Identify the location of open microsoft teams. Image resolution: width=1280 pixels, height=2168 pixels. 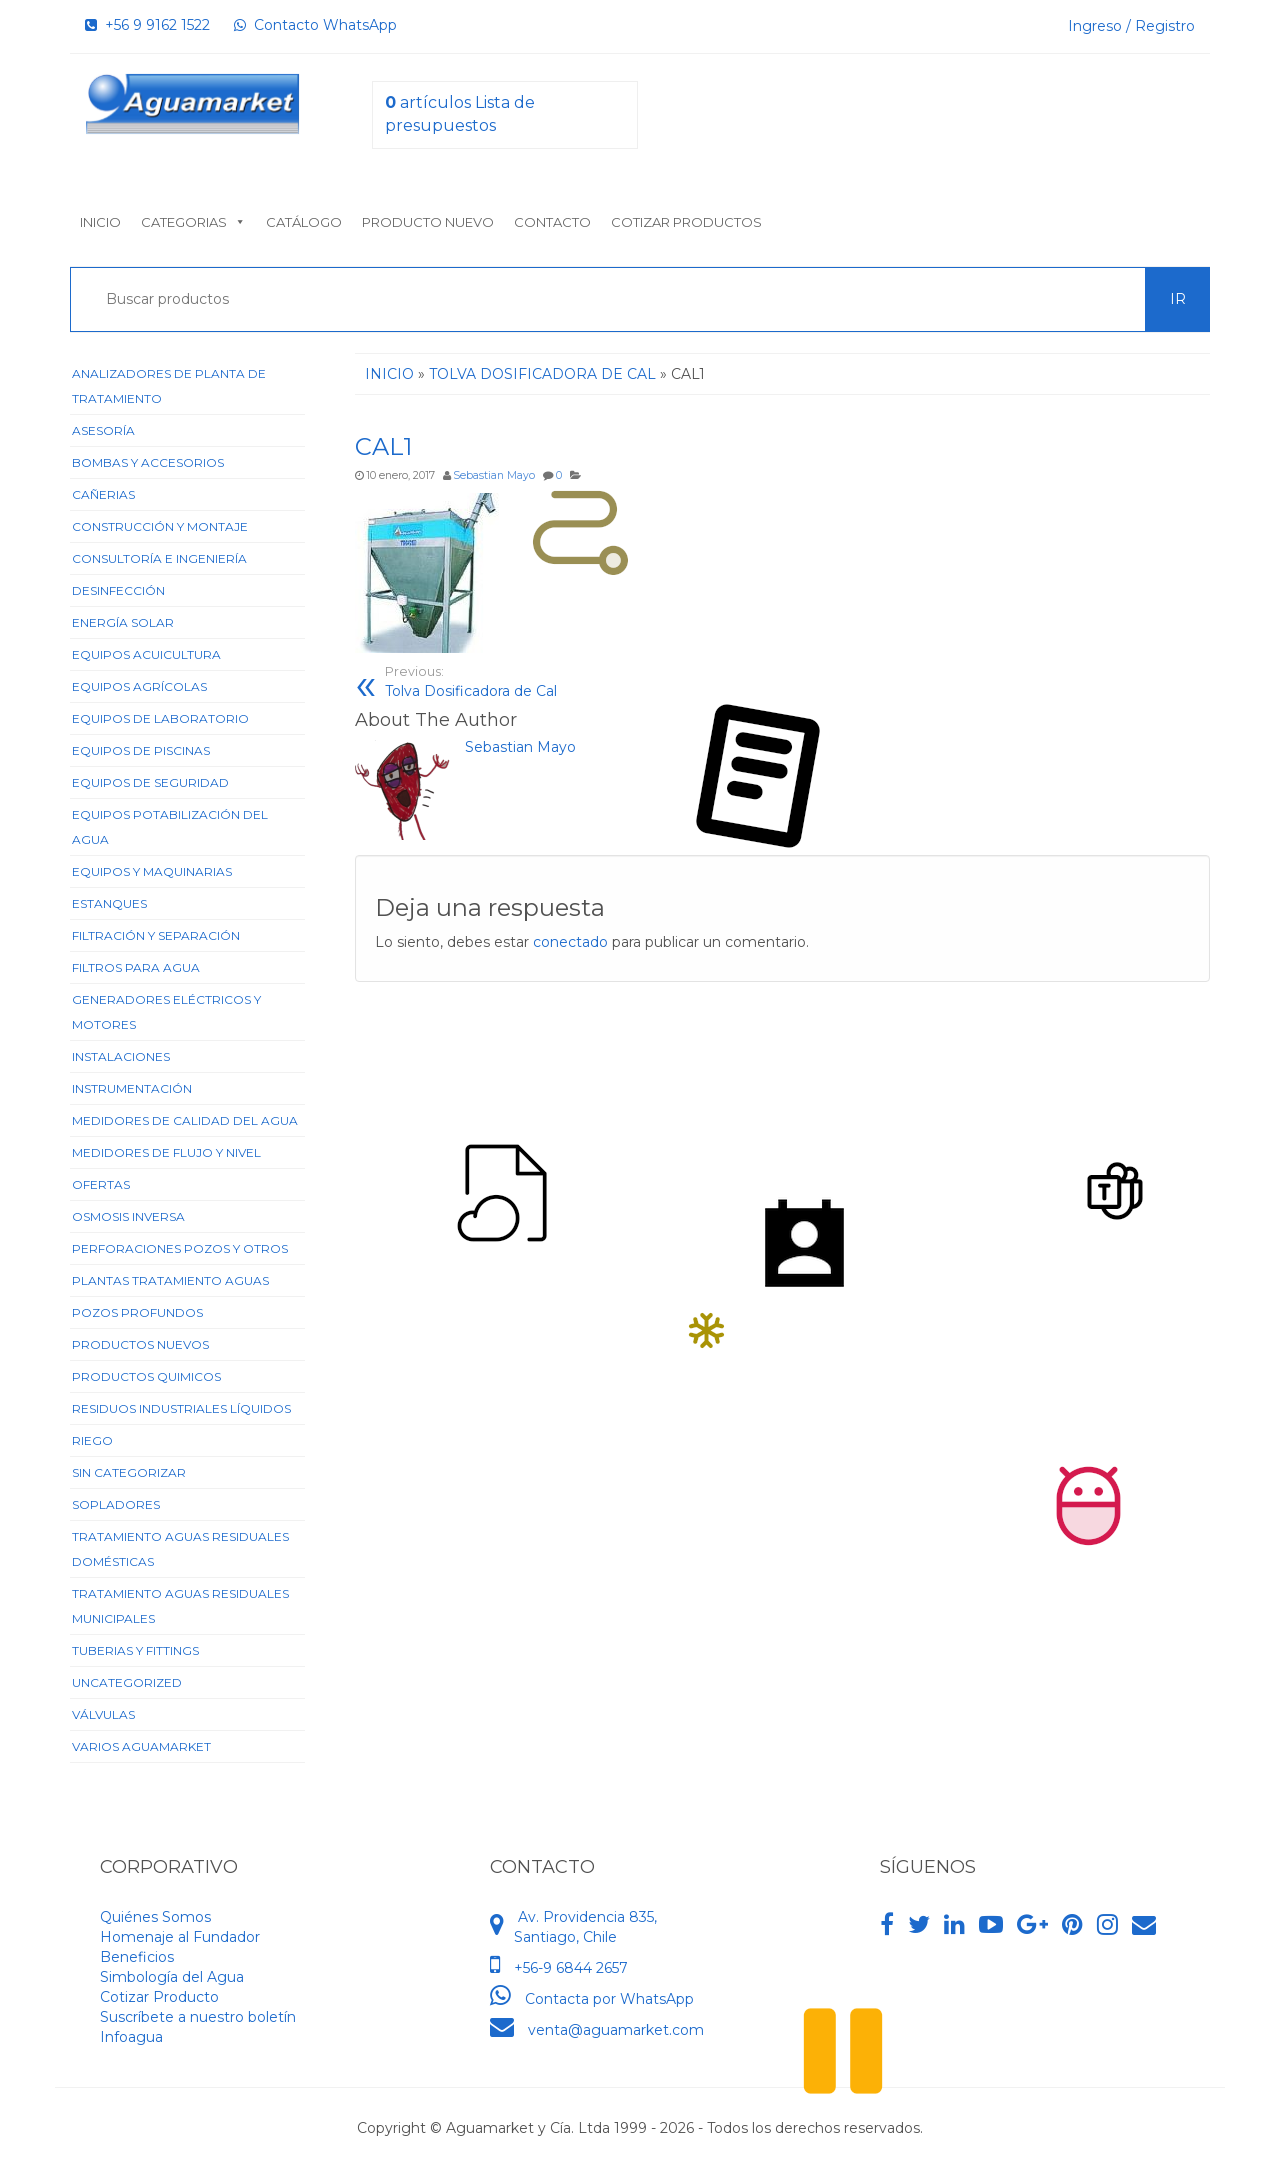
(1115, 1192).